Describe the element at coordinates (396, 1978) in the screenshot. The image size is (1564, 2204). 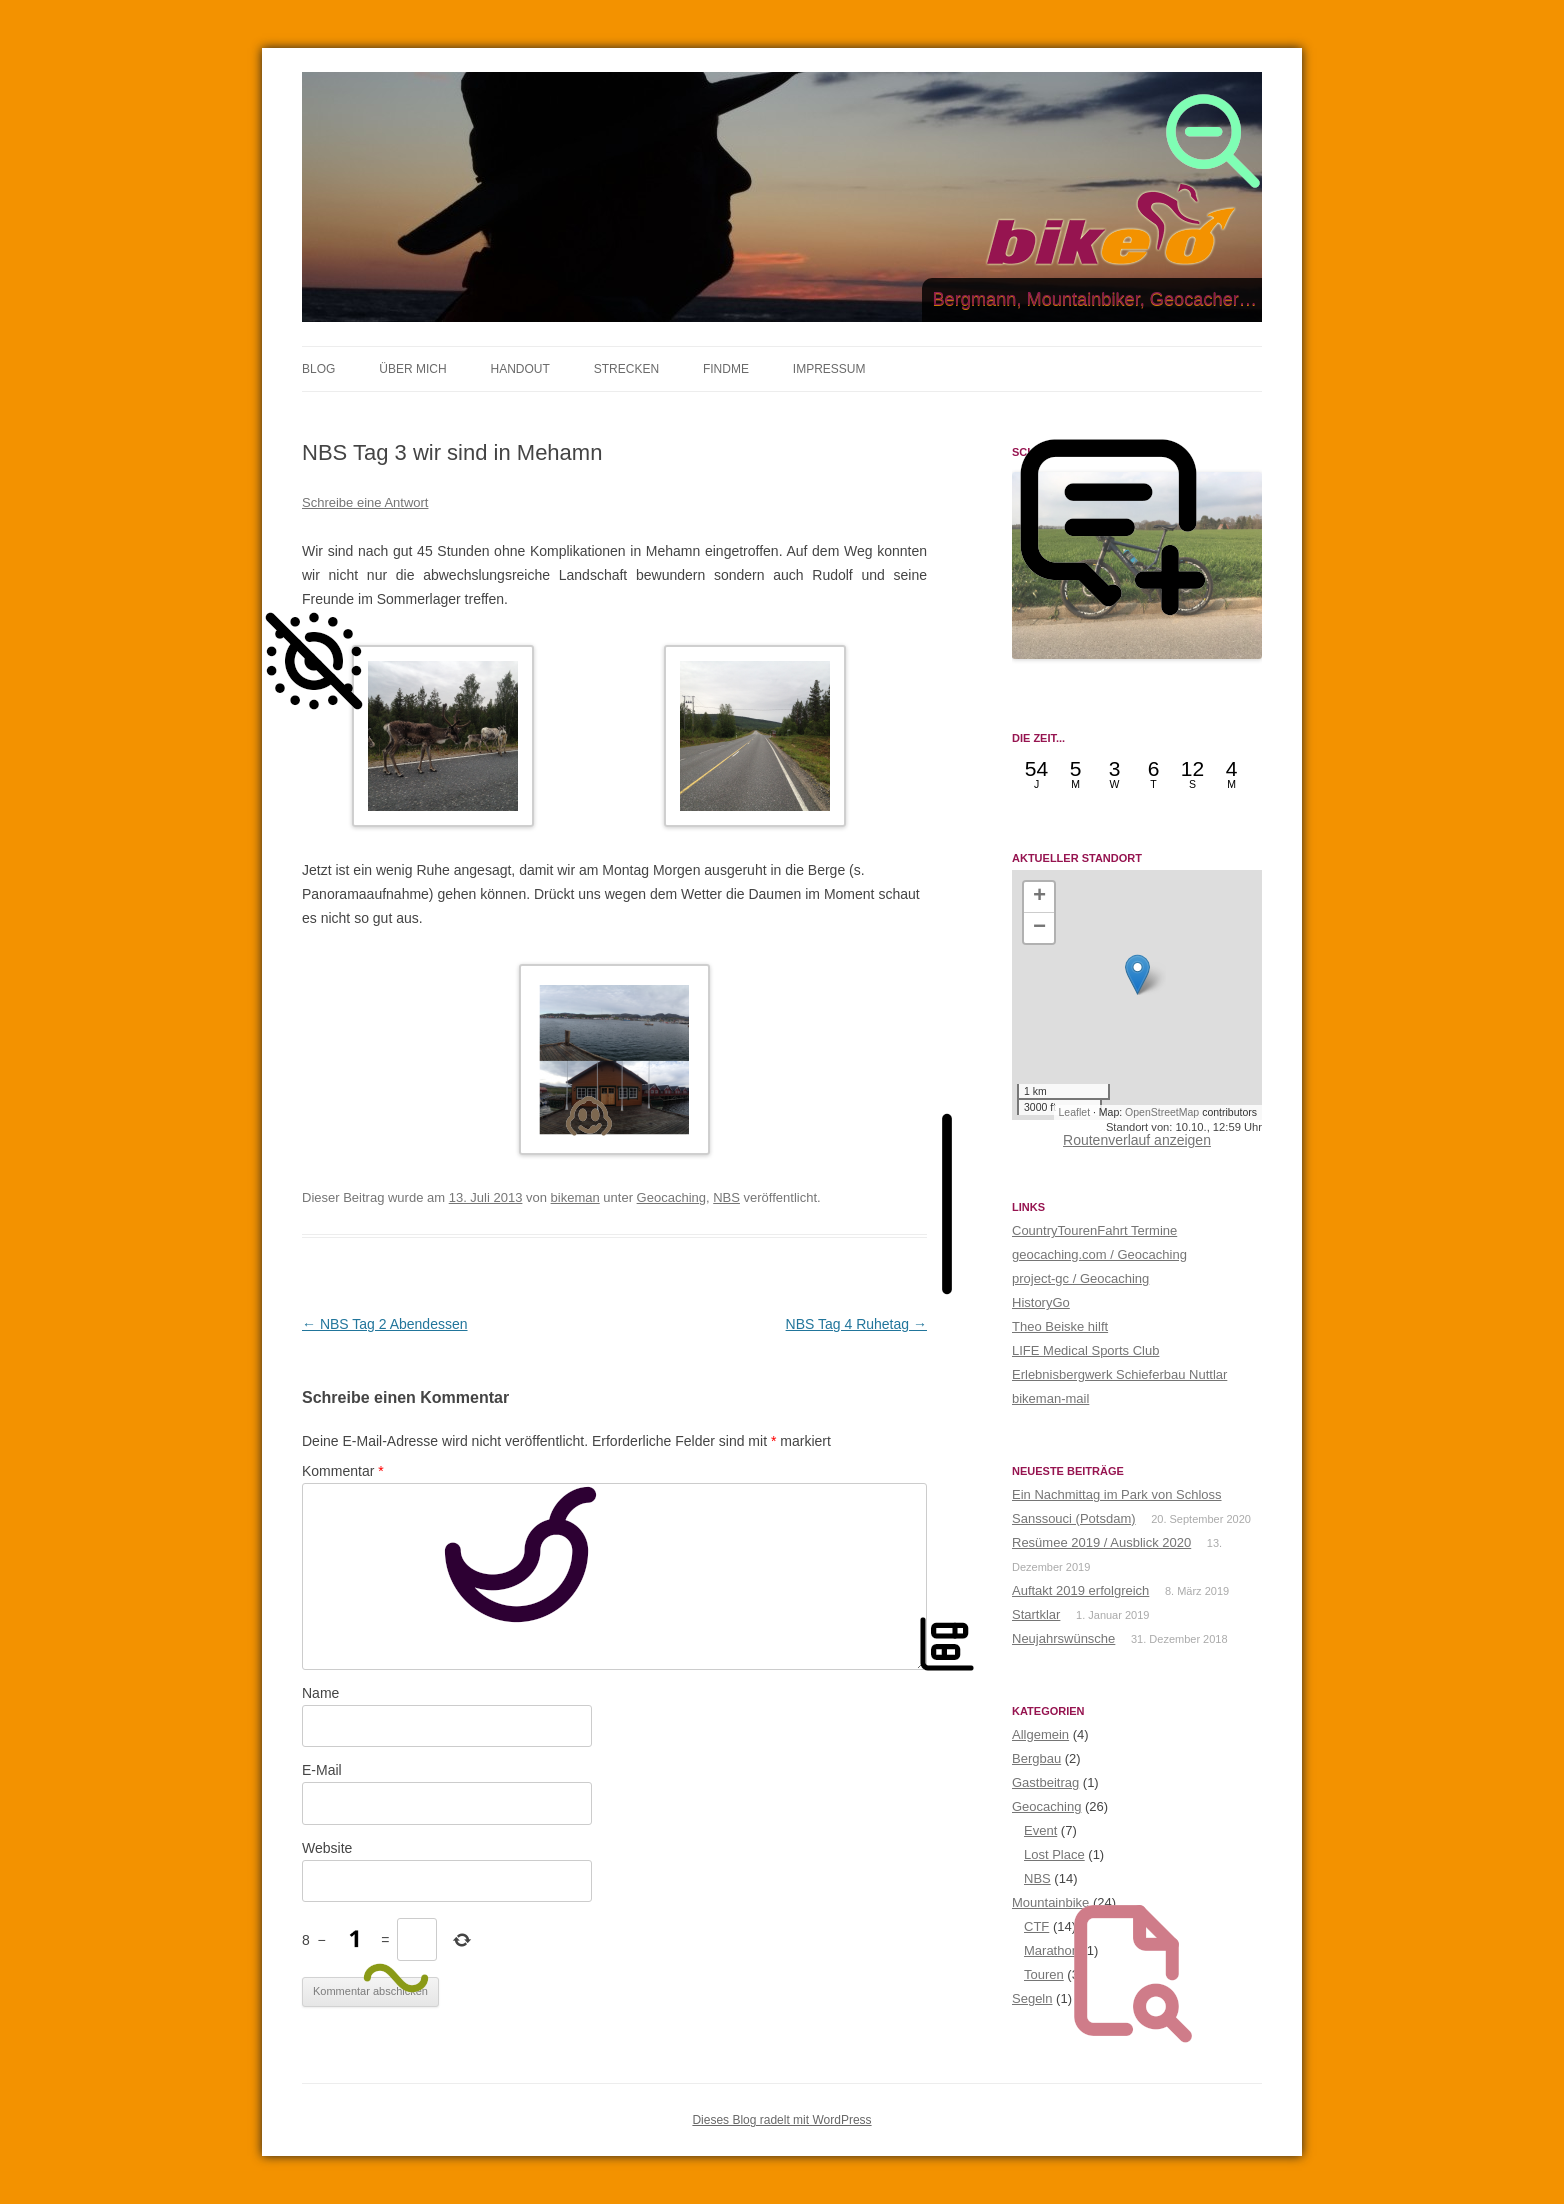
I see `indicates approximate or similar value` at that location.